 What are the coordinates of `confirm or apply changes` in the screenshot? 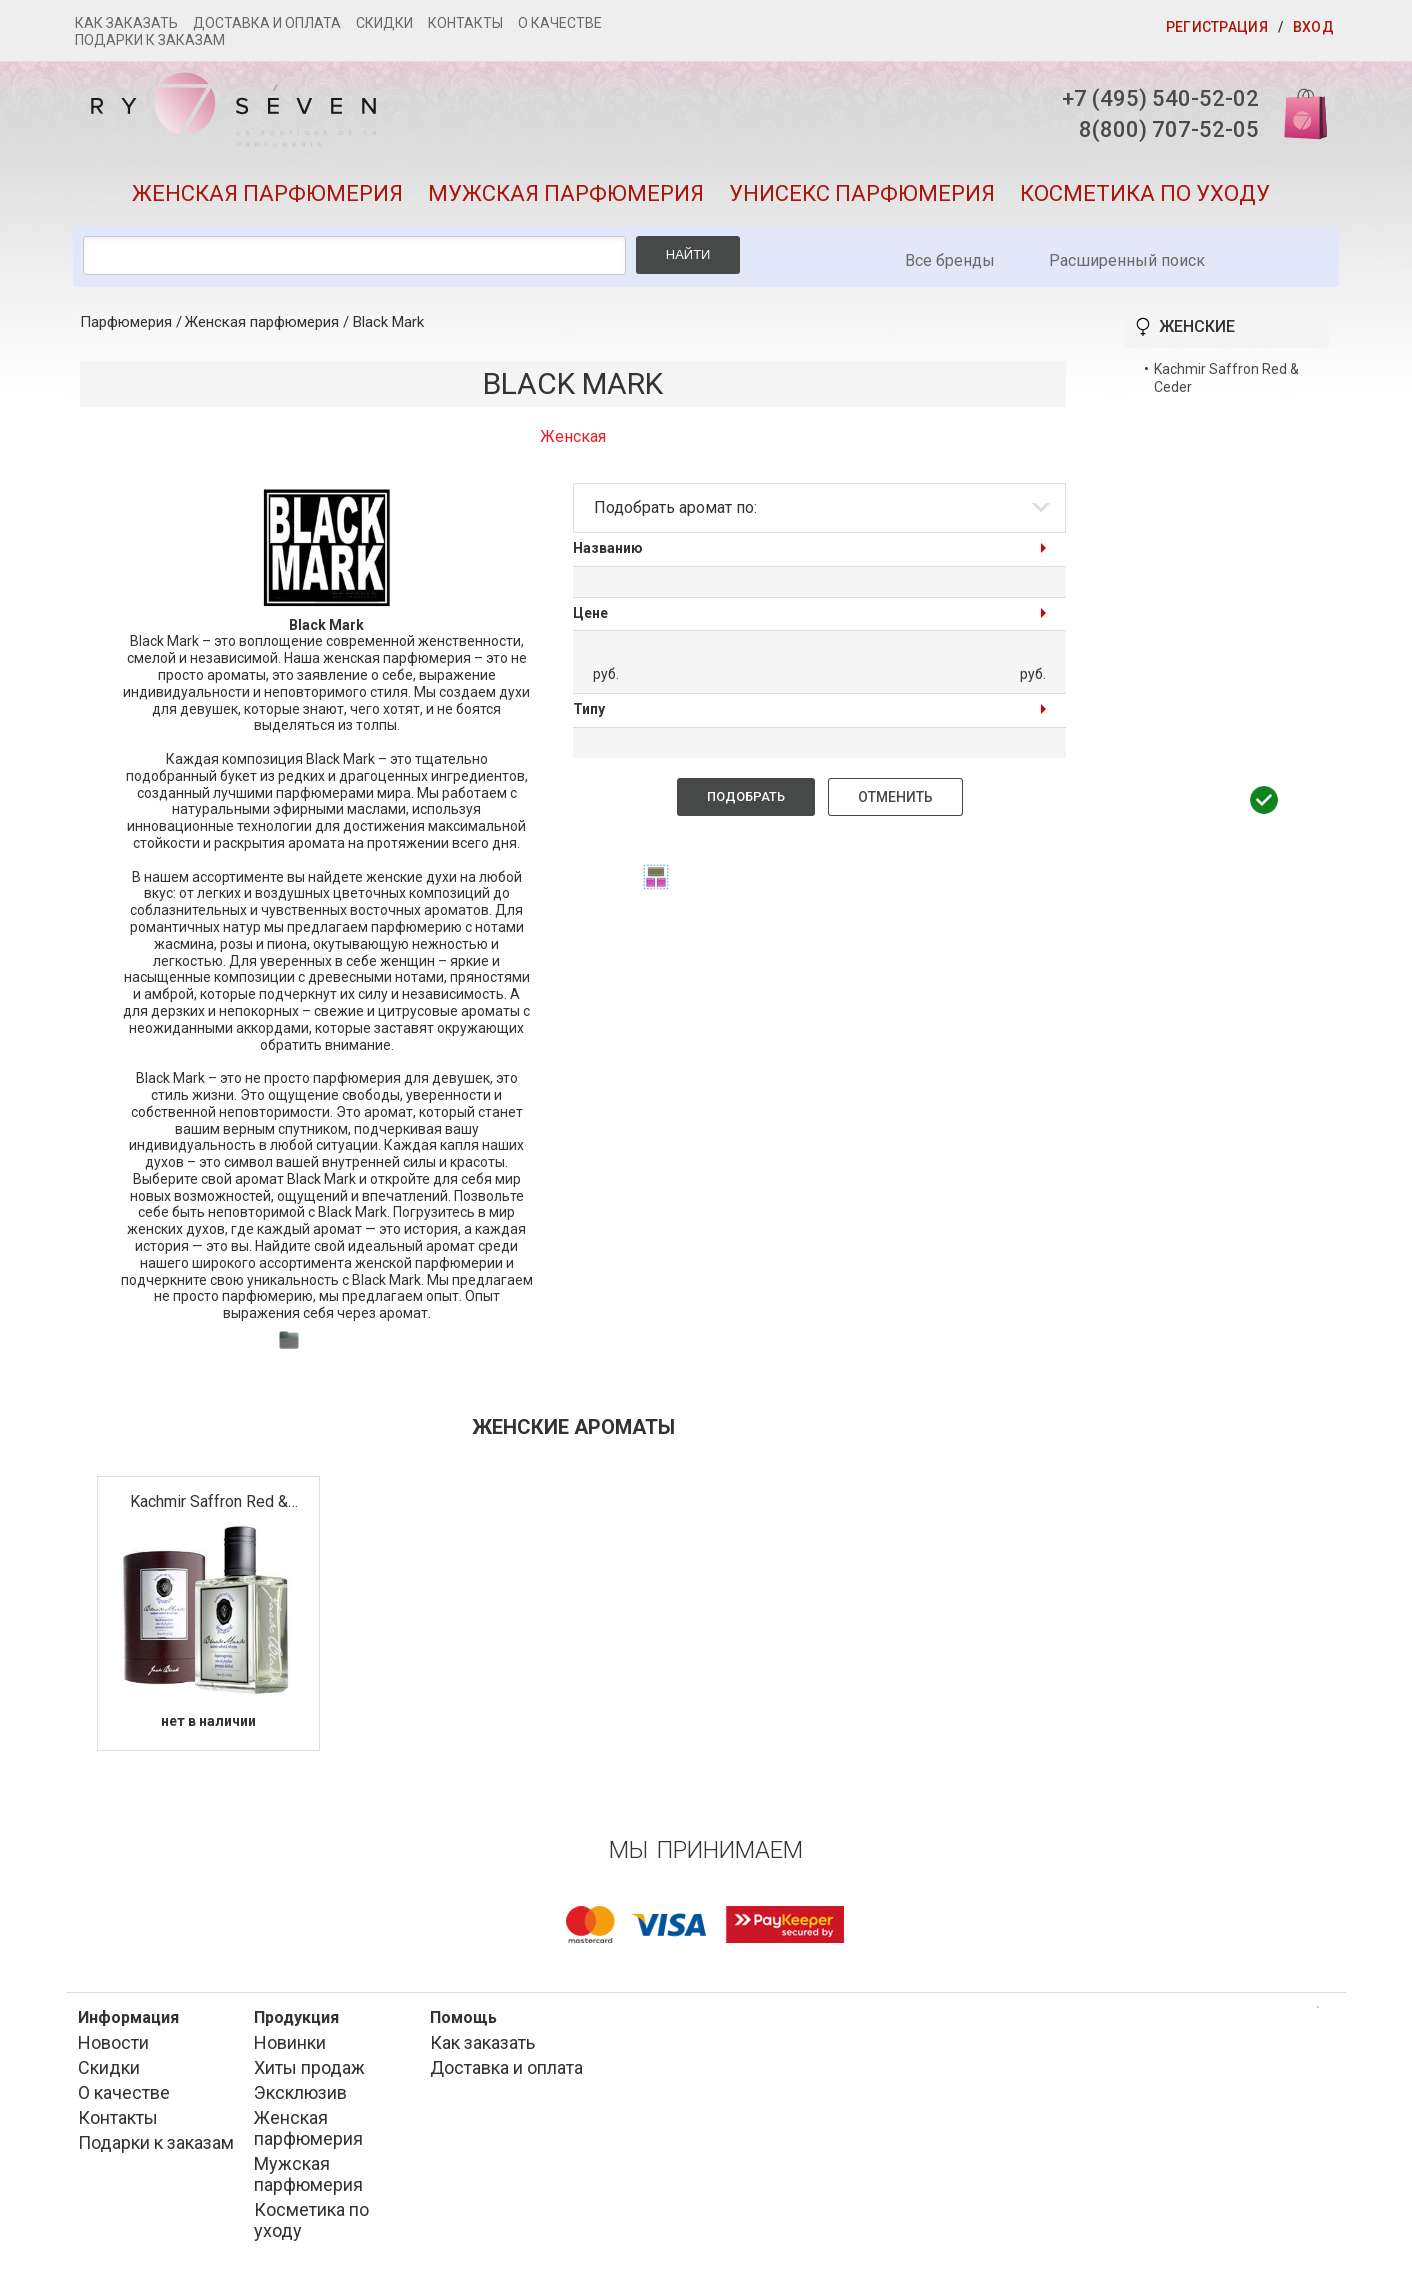 It's located at (1264, 800).